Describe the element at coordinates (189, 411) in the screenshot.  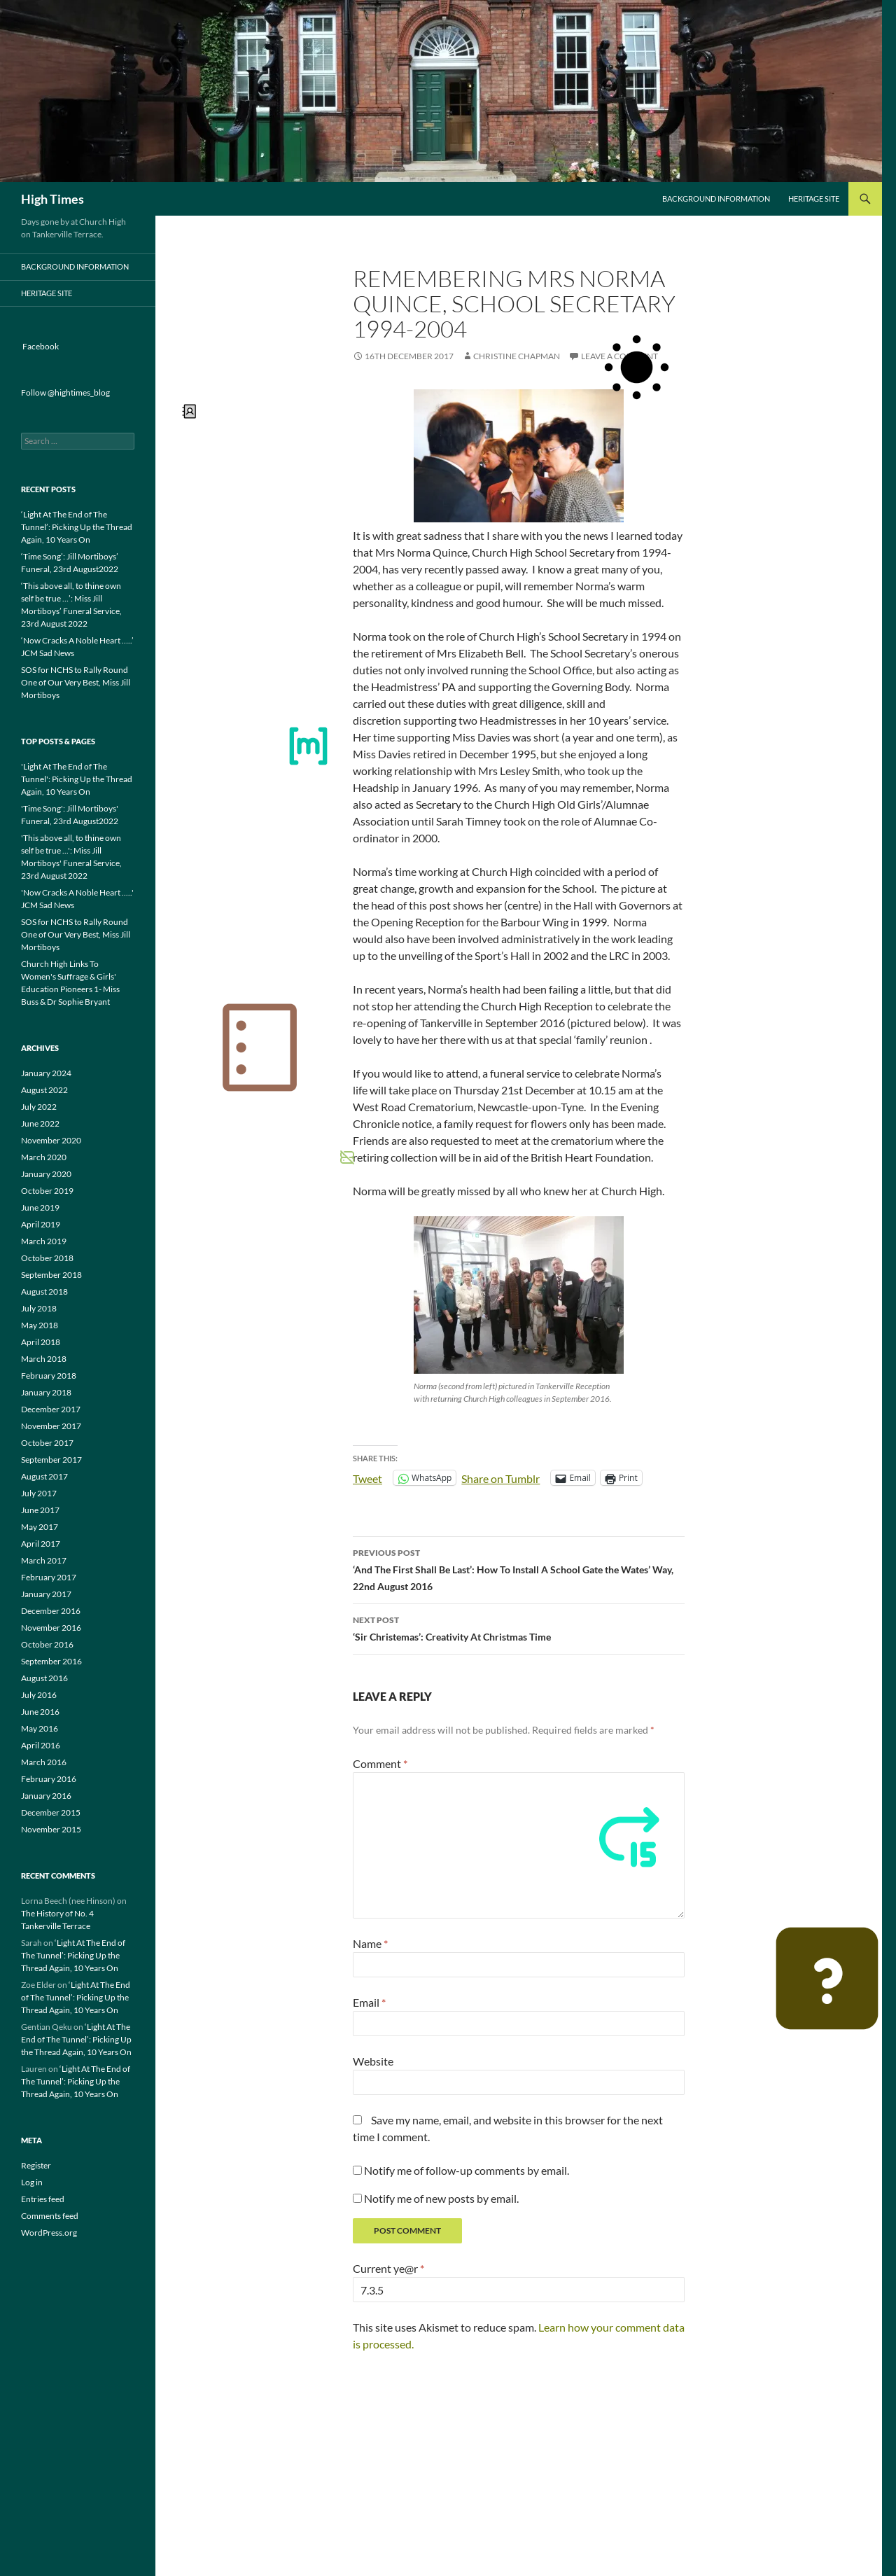
I see `open your contacts list` at that location.